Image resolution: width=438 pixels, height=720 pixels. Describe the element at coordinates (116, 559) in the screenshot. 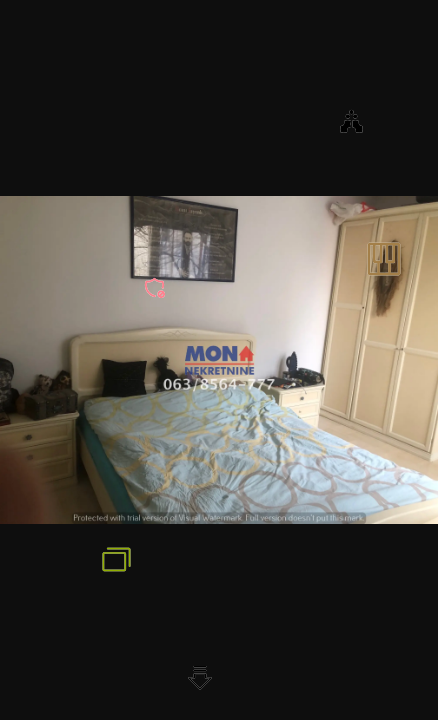

I see `view stacked cards or layers` at that location.